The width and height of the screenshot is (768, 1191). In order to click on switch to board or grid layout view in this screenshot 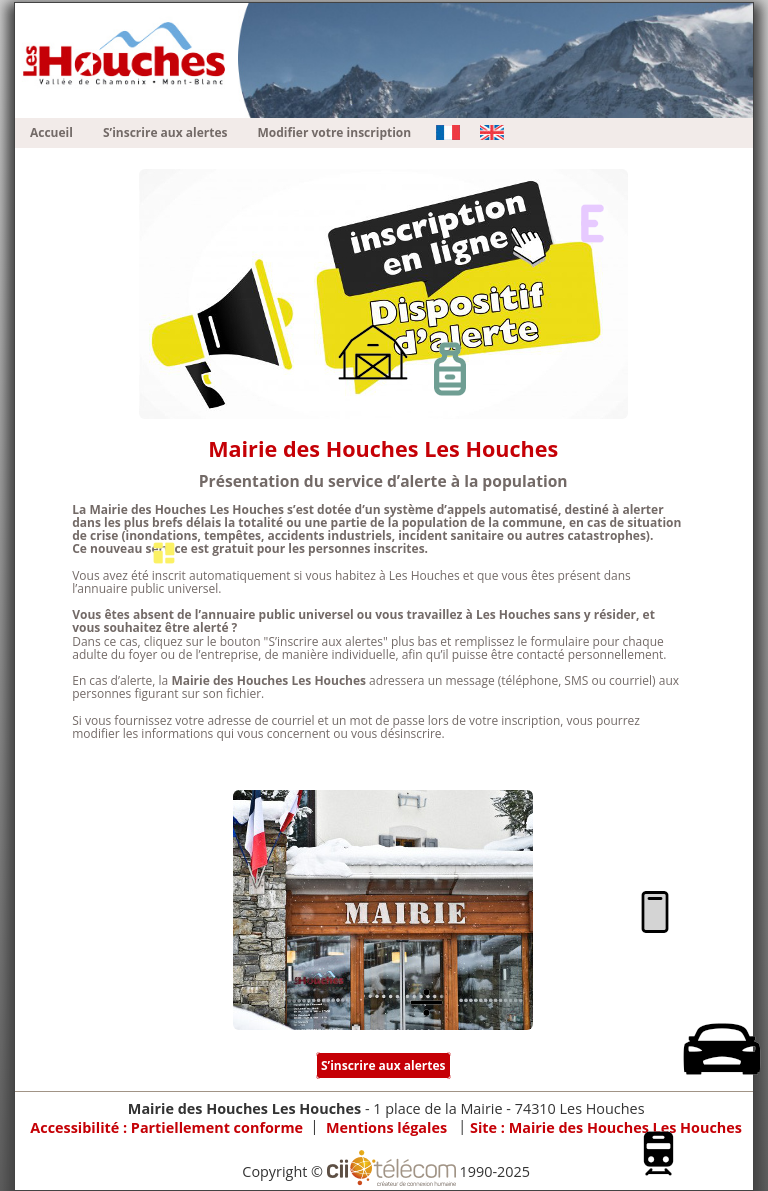, I will do `click(164, 553)`.